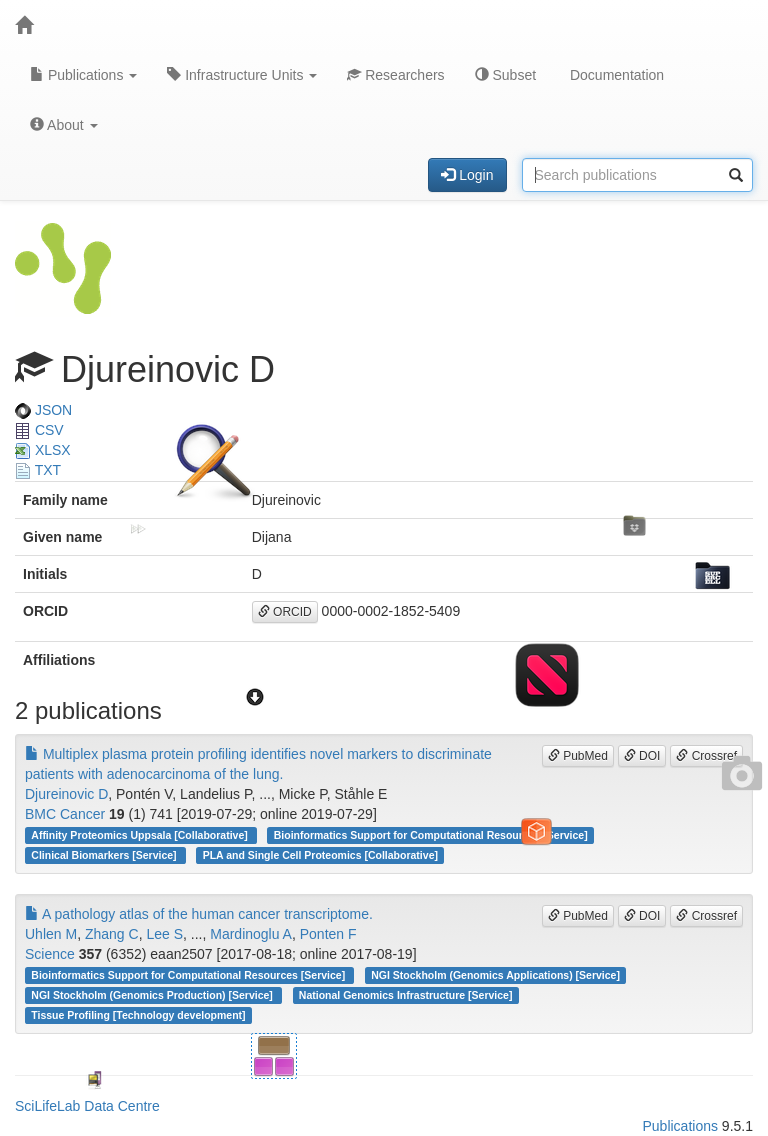 The height and width of the screenshot is (1136, 768). Describe the element at coordinates (547, 675) in the screenshot. I see `open the Apple News app` at that location.